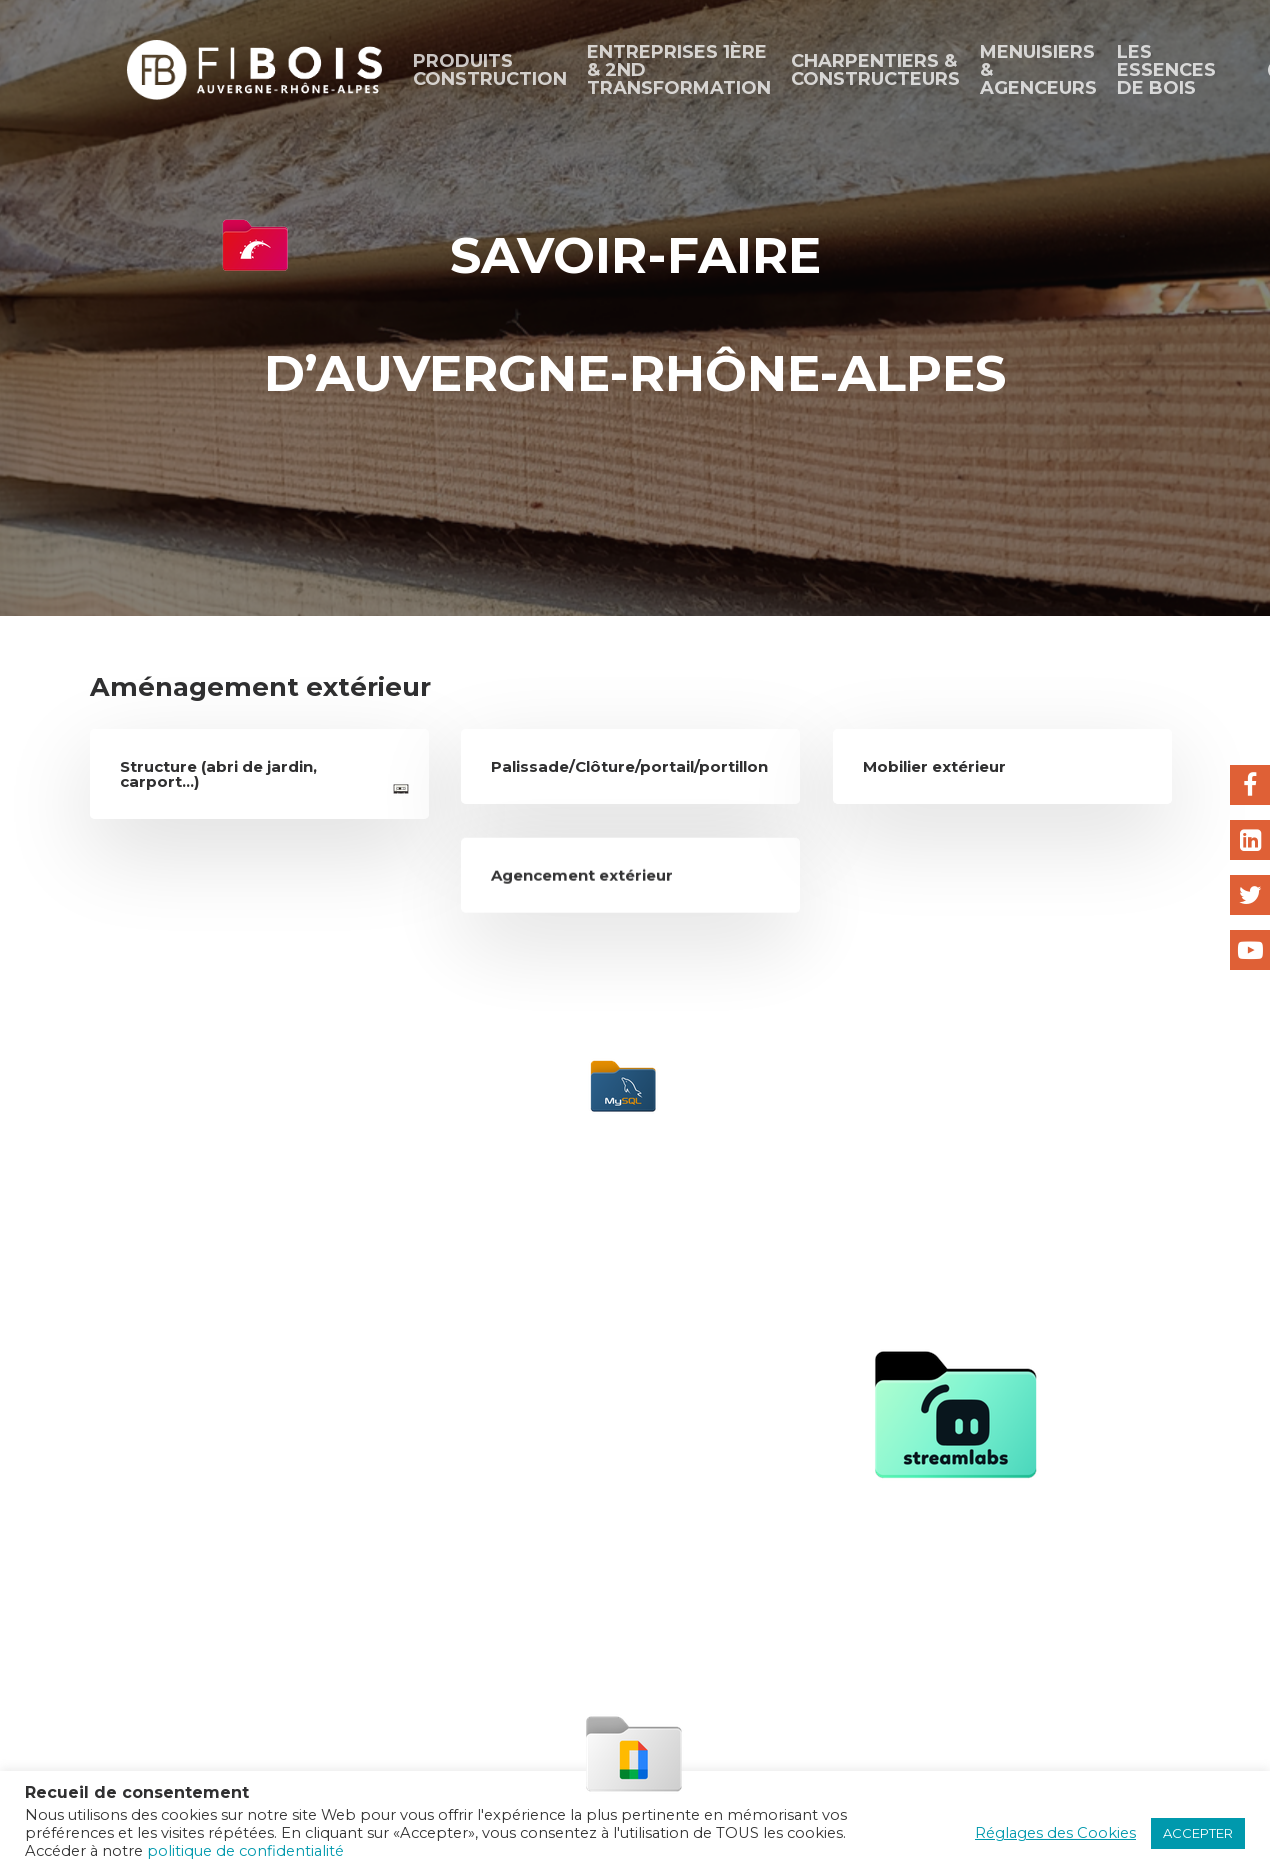  What do you see at coordinates (955, 1419) in the screenshot?
I see `open streamlabs project files folder` at bounding box center [955, 1419].